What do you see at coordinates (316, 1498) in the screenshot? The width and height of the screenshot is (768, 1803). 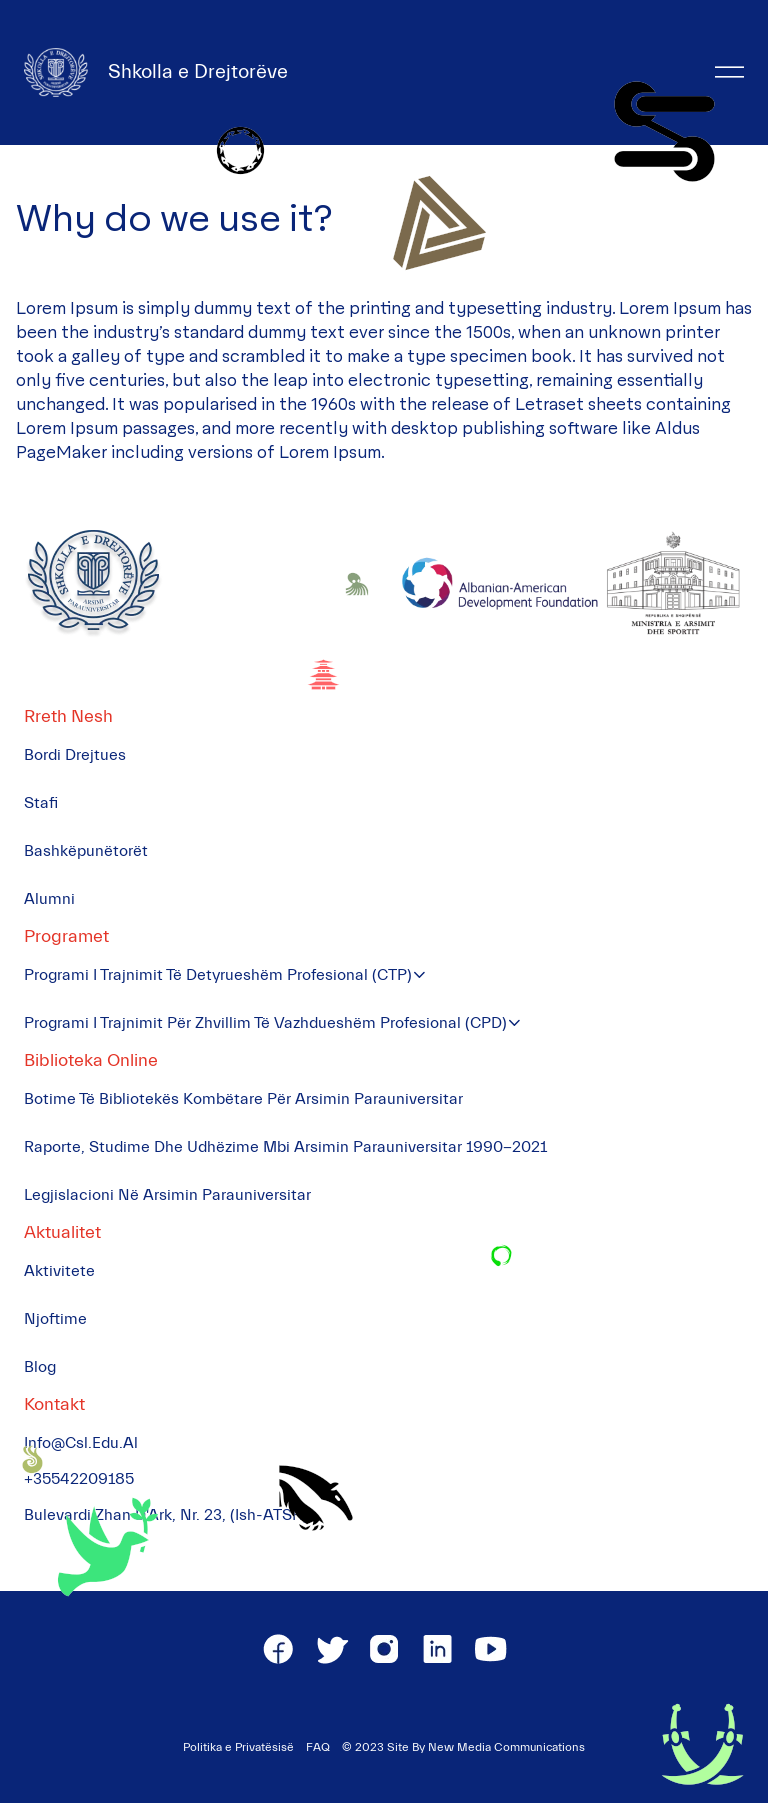 I see `anteater character or avatar icon` at bounding box center [316, 1498].